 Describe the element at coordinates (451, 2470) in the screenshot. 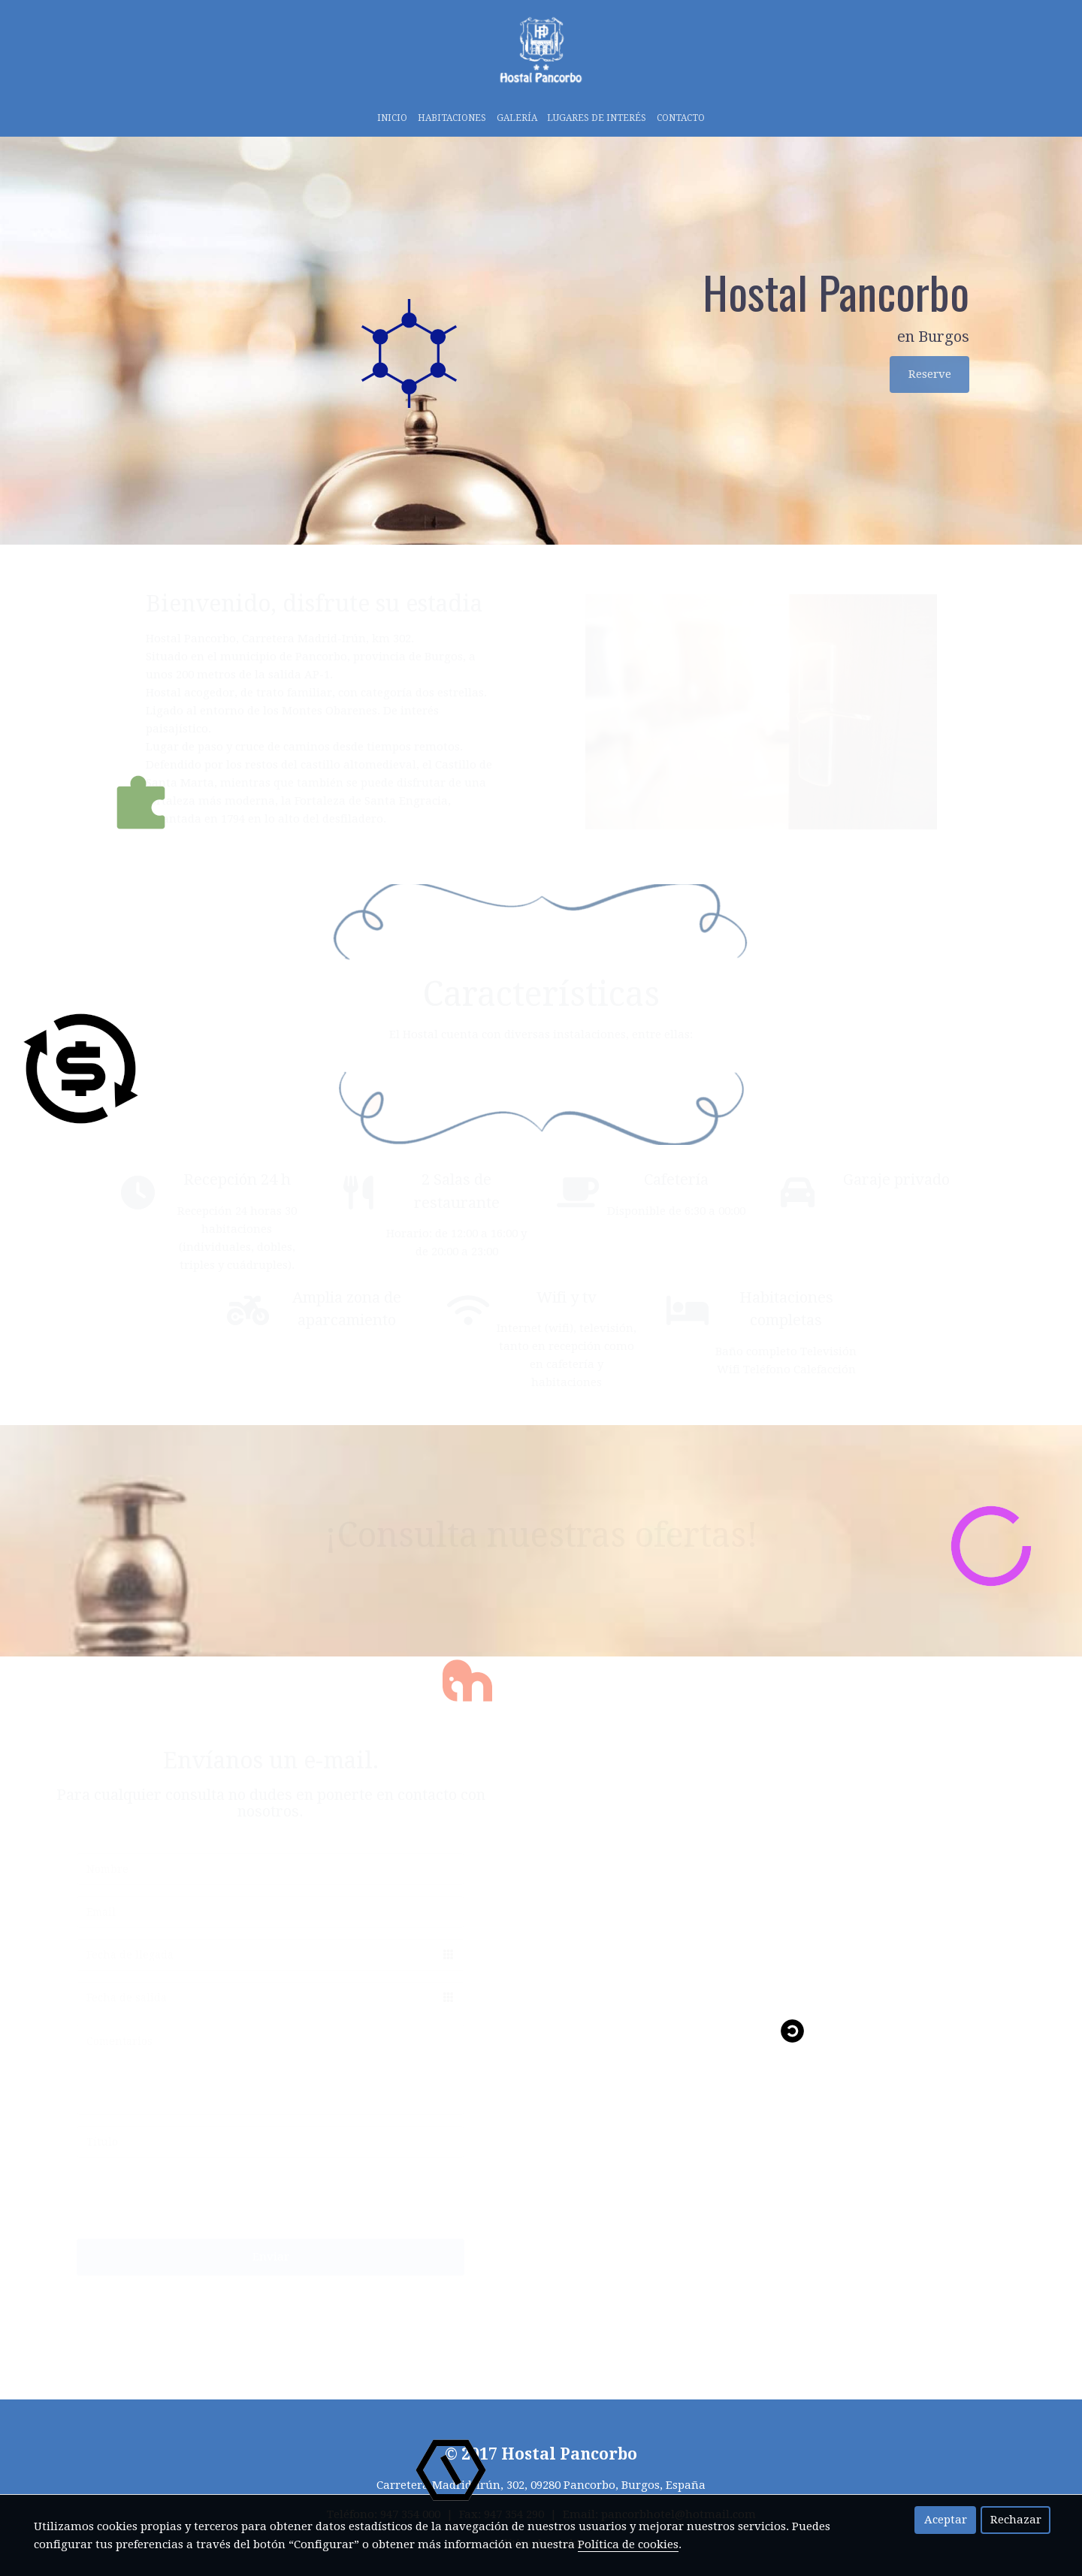

I see `access system settings` at that location.